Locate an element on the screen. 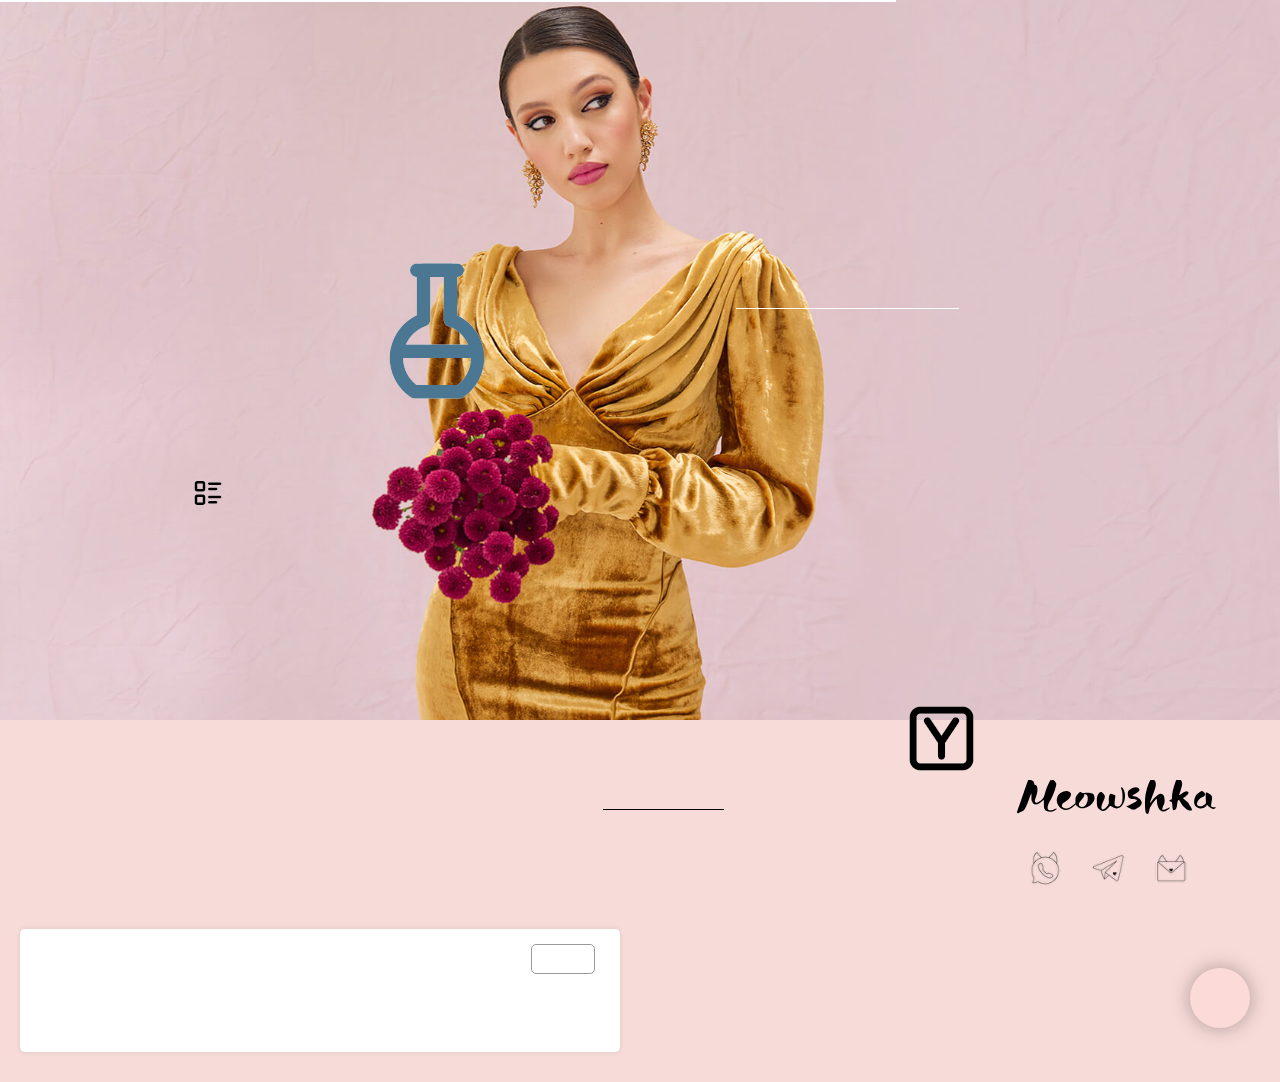 The image size is (1280, 1082). access lab or experiment features is located at coordinates (437, 331).